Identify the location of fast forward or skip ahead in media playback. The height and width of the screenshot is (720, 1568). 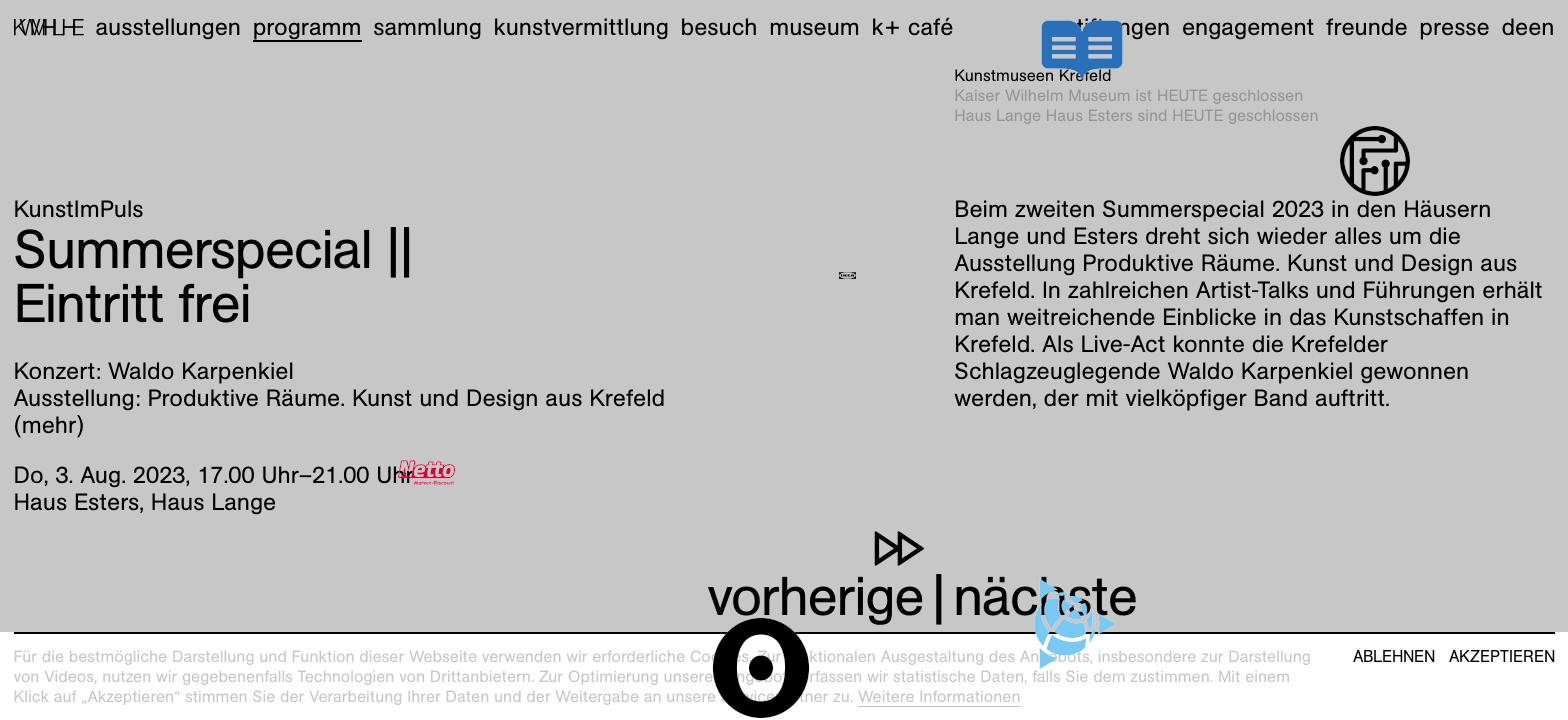
(897, 548).